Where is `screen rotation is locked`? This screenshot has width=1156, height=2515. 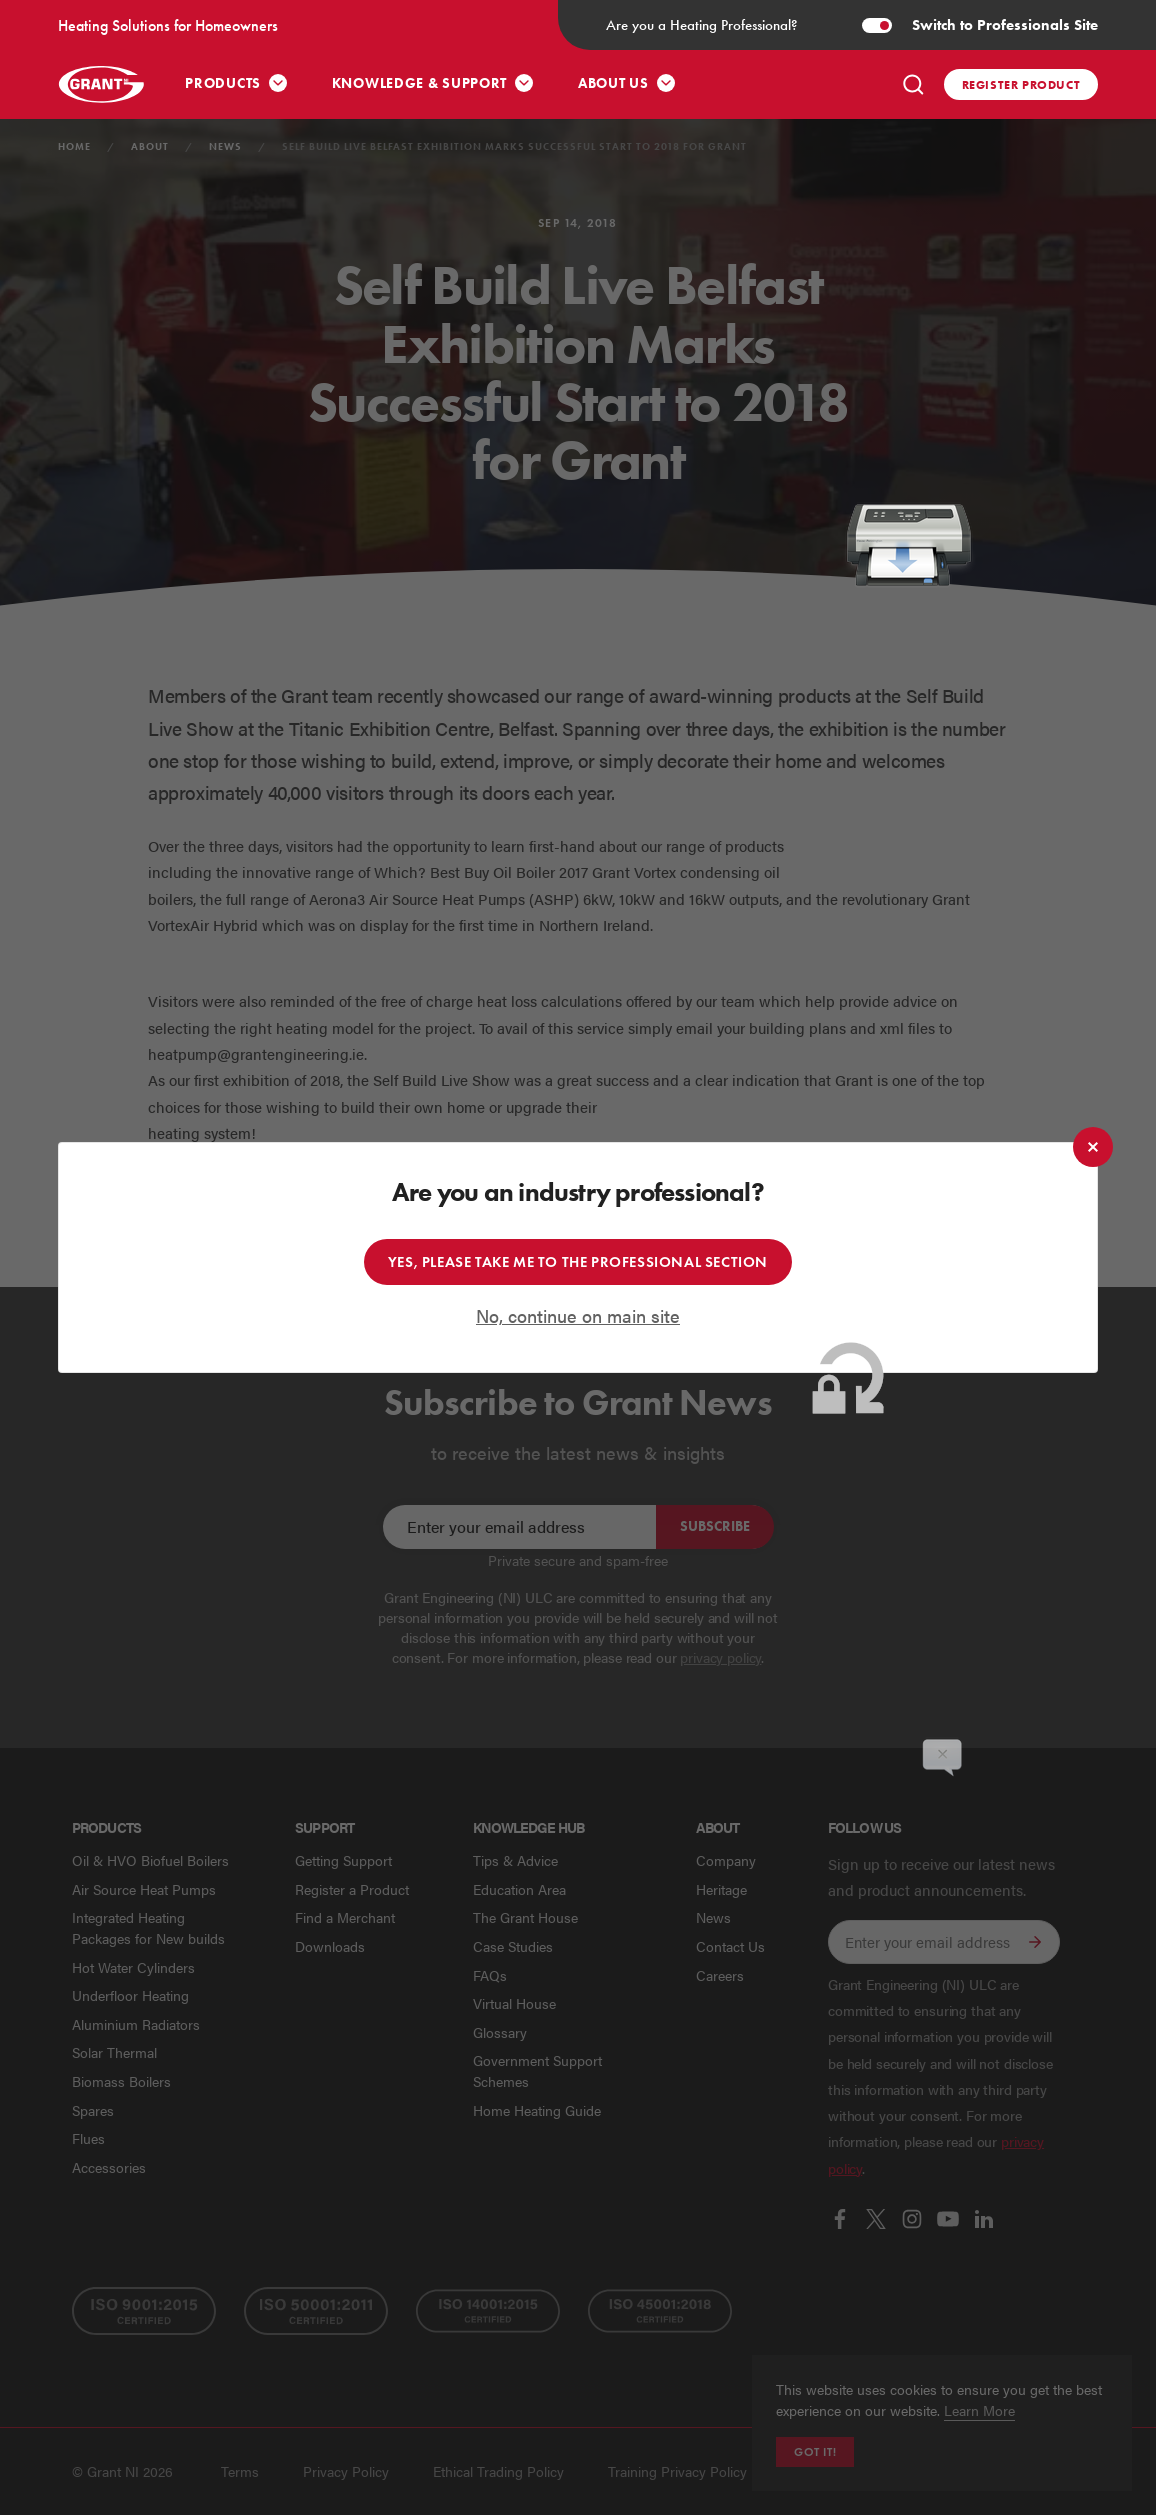 screen rotation is locked is located at coordinates (850, 1380).